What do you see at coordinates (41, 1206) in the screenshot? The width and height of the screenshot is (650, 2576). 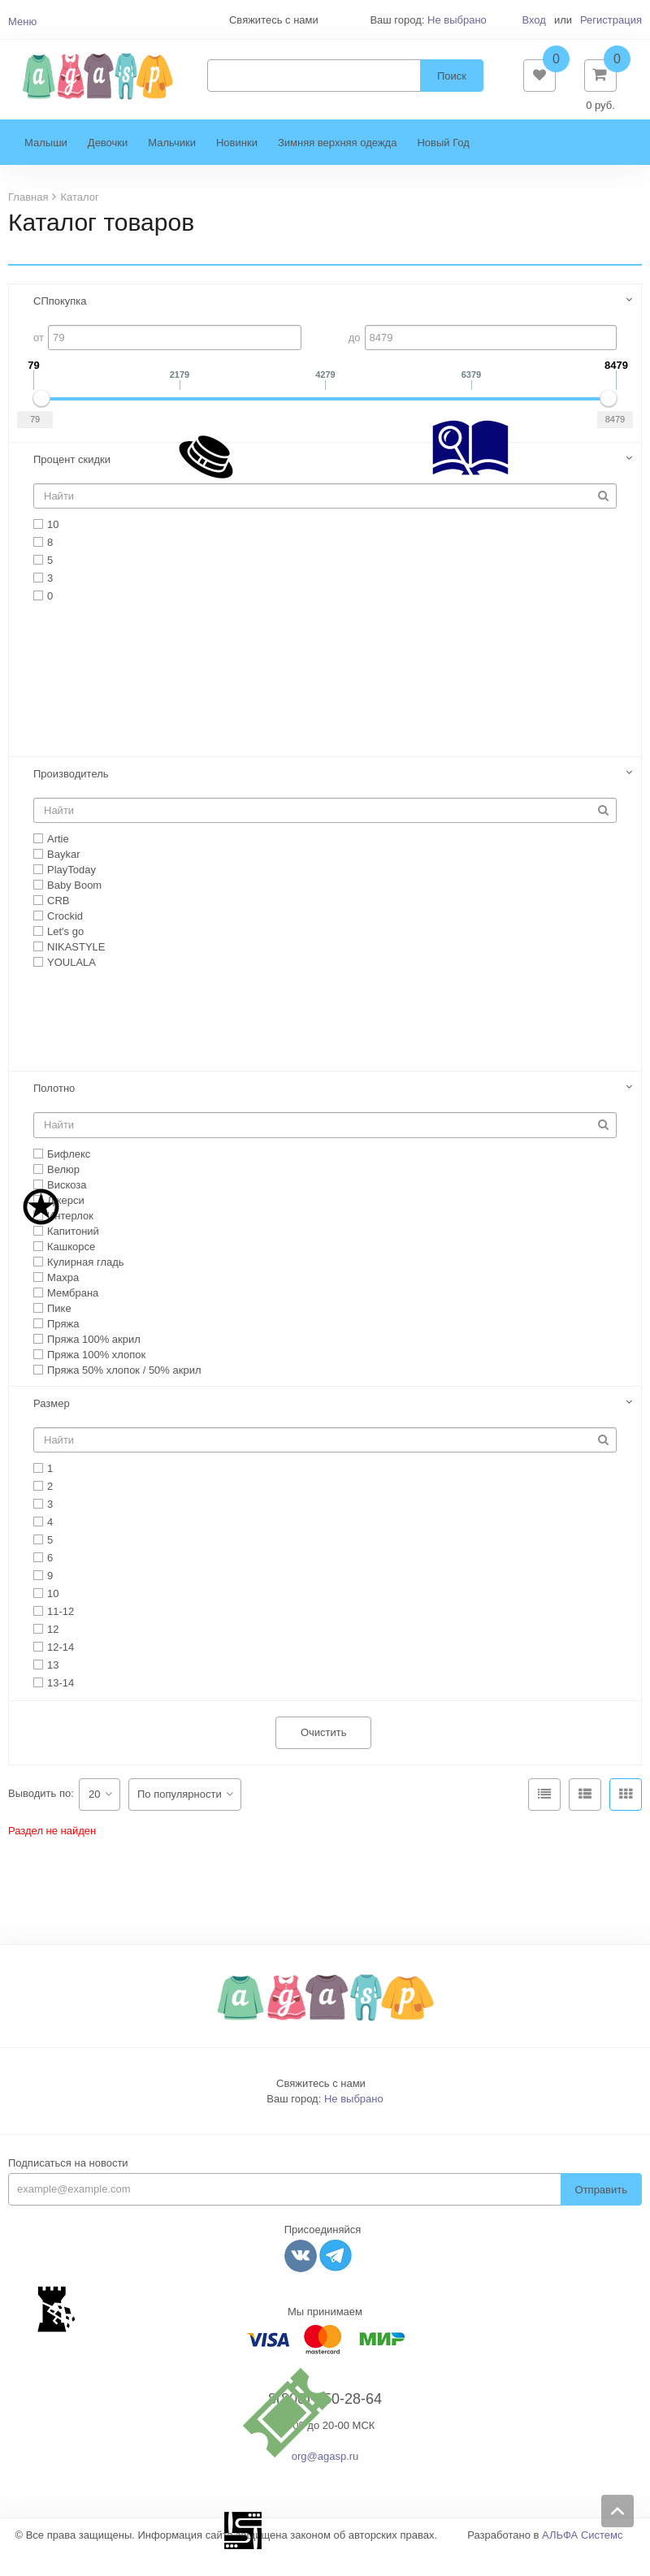 I see `indicates allied or friendly faction status` at bounding box center [41, 1206].